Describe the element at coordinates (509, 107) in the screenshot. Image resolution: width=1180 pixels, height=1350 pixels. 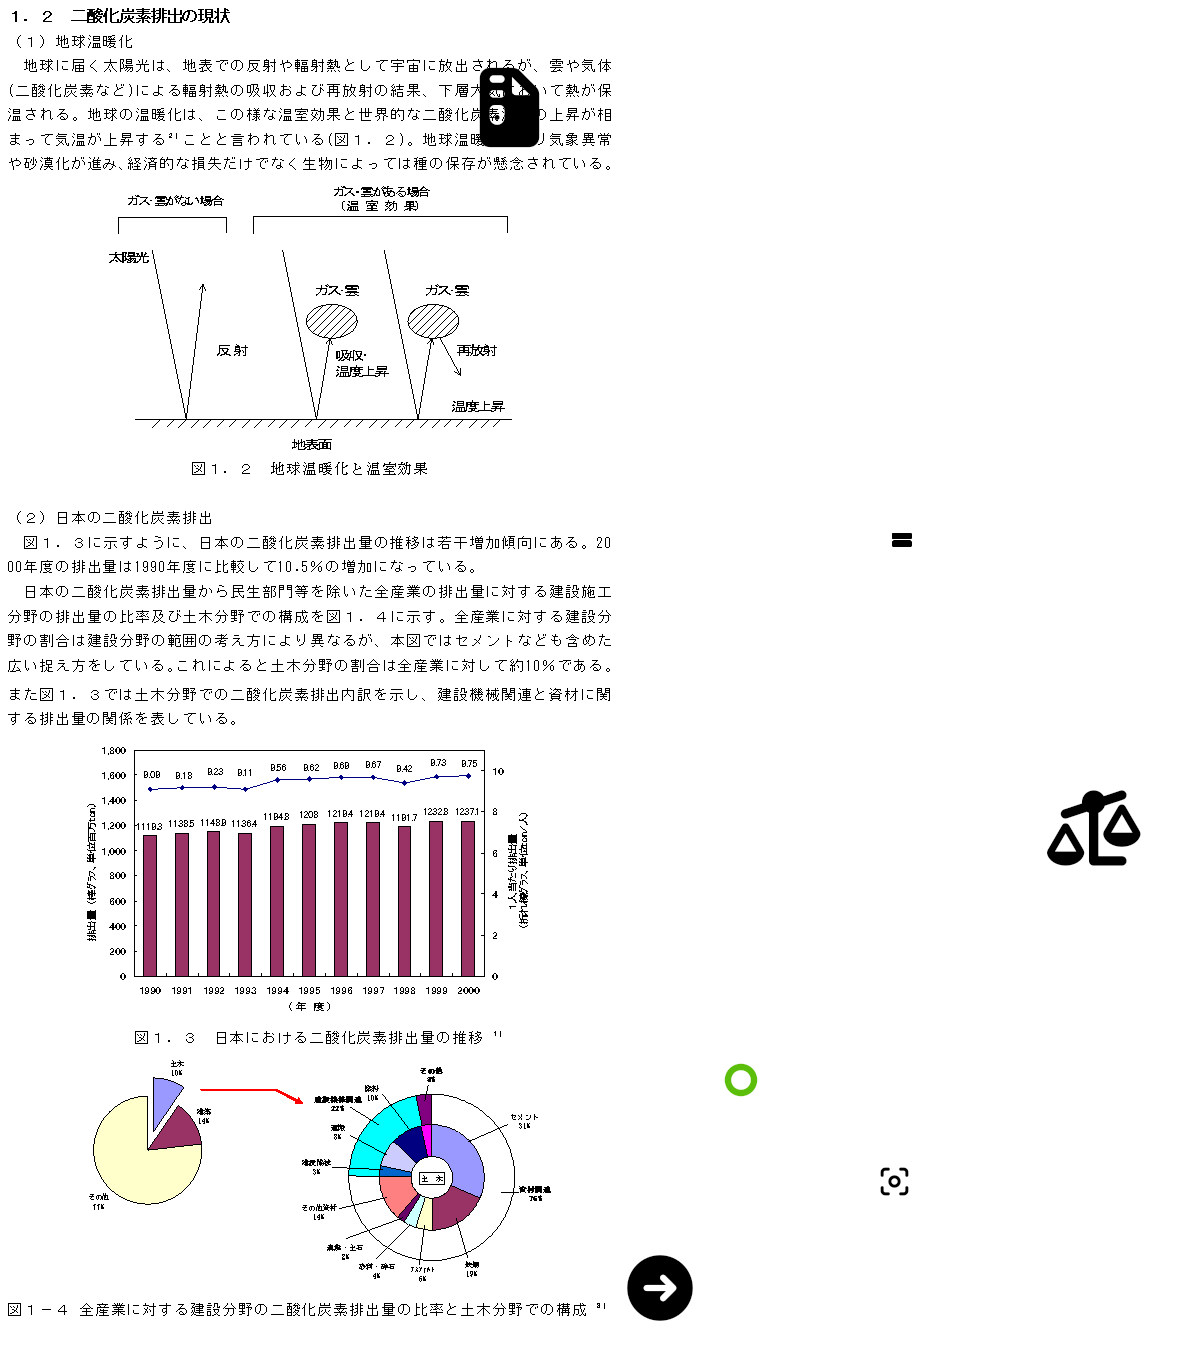
I see `view or open a compressed archive file` at that location.